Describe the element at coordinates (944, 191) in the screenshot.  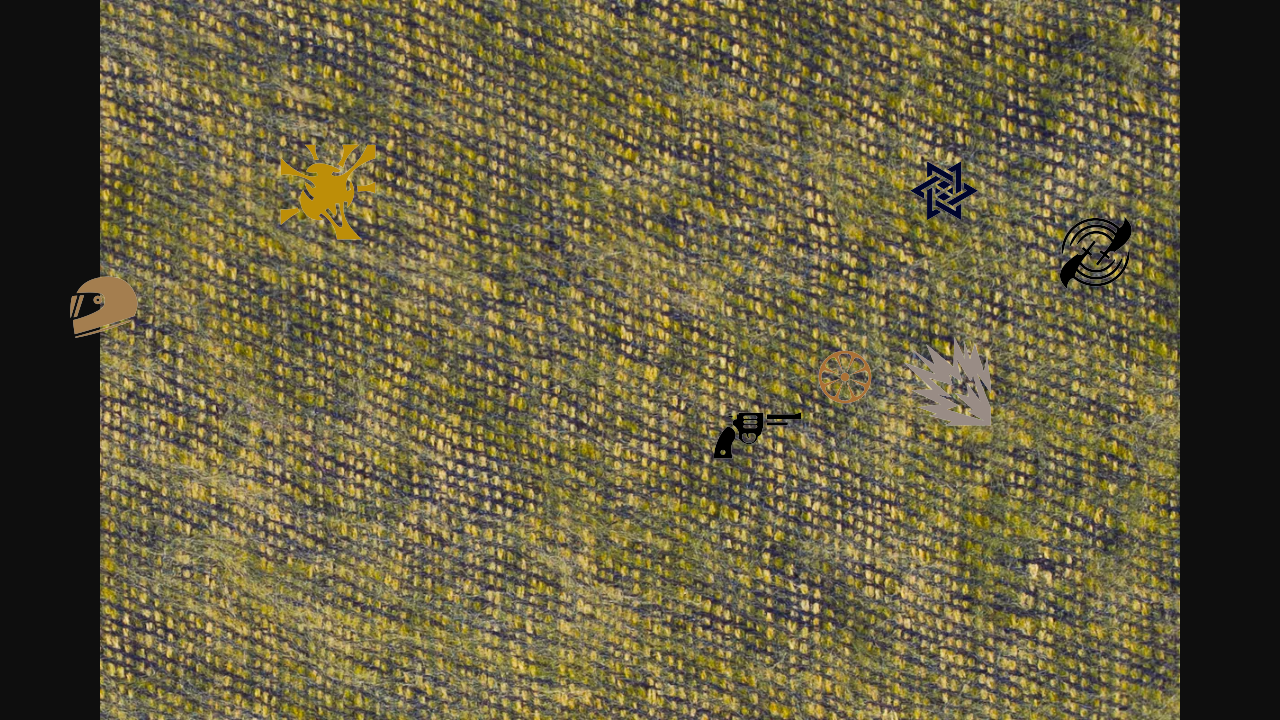
I see `decorative geometric star emblem or badge` at that location.